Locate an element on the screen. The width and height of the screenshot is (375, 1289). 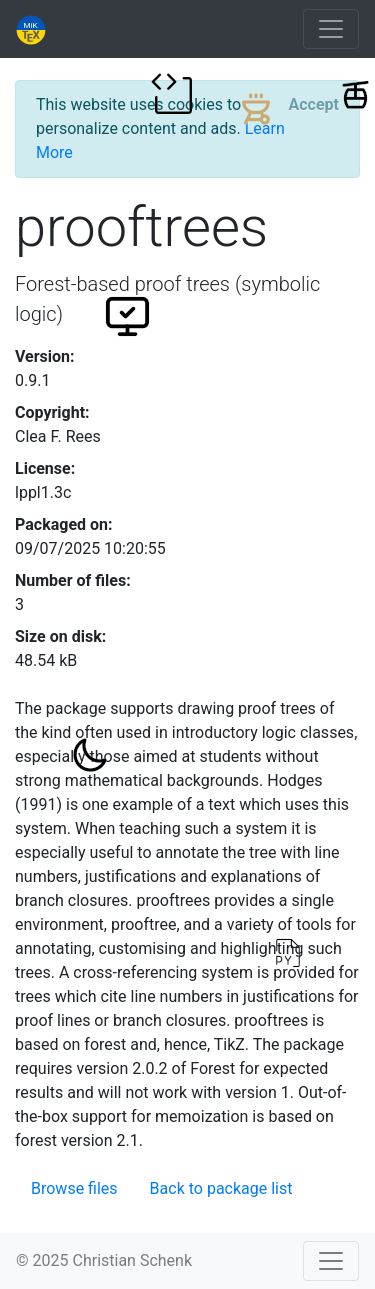
access grill or barbecue settings is located at coordinates (256, 109).